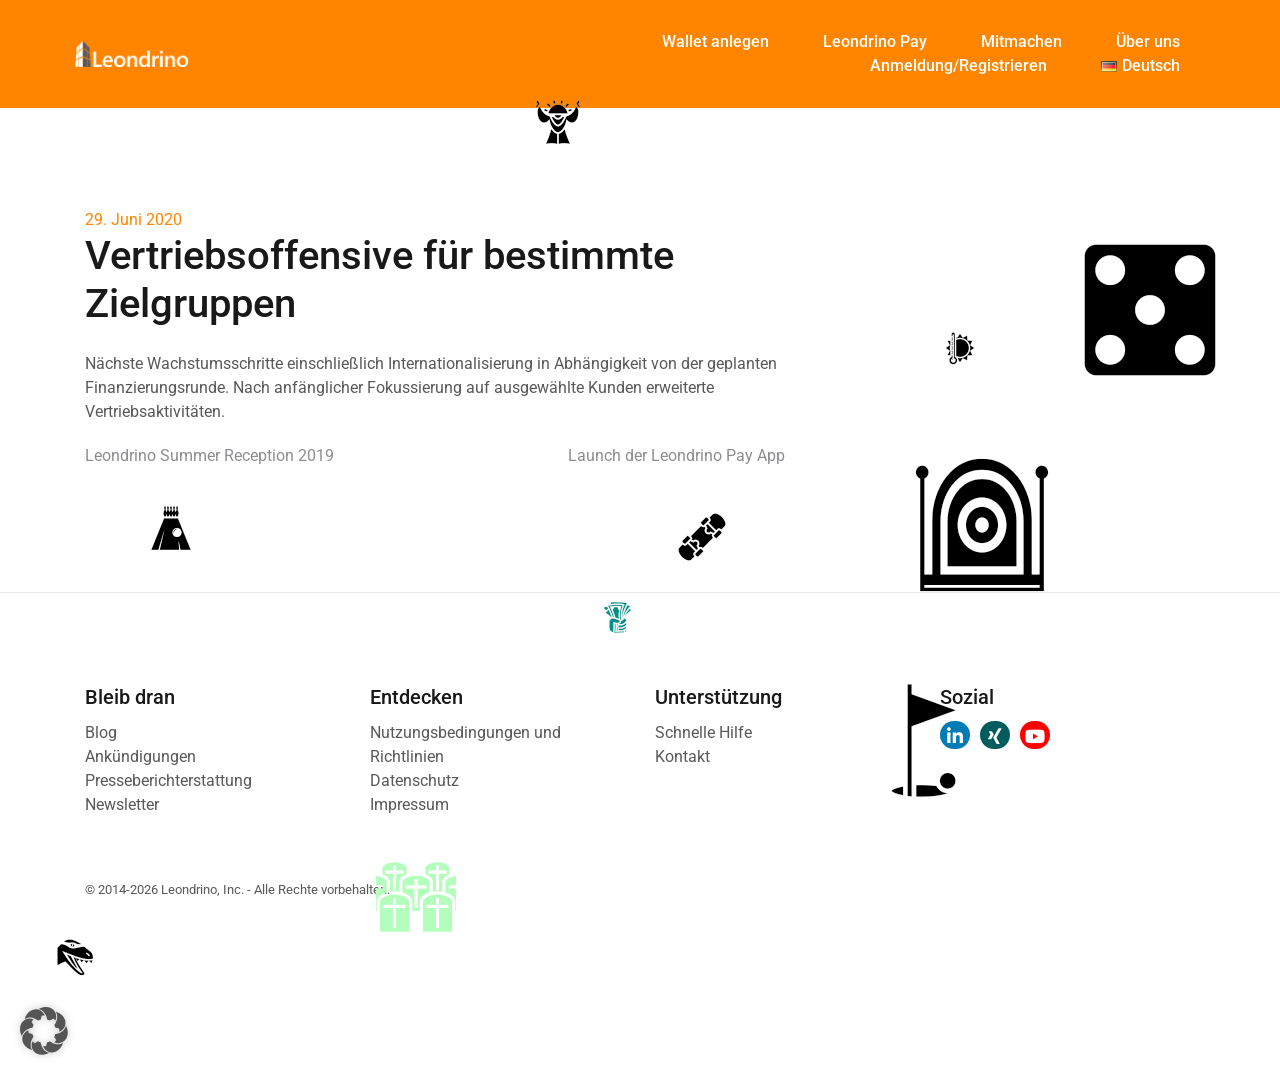 The height and width of the screenshot is (1075, 1280). Describe the element at coordinates (960, 348) in the screenshot. I see `view current temperature or weather conditions` at that location.